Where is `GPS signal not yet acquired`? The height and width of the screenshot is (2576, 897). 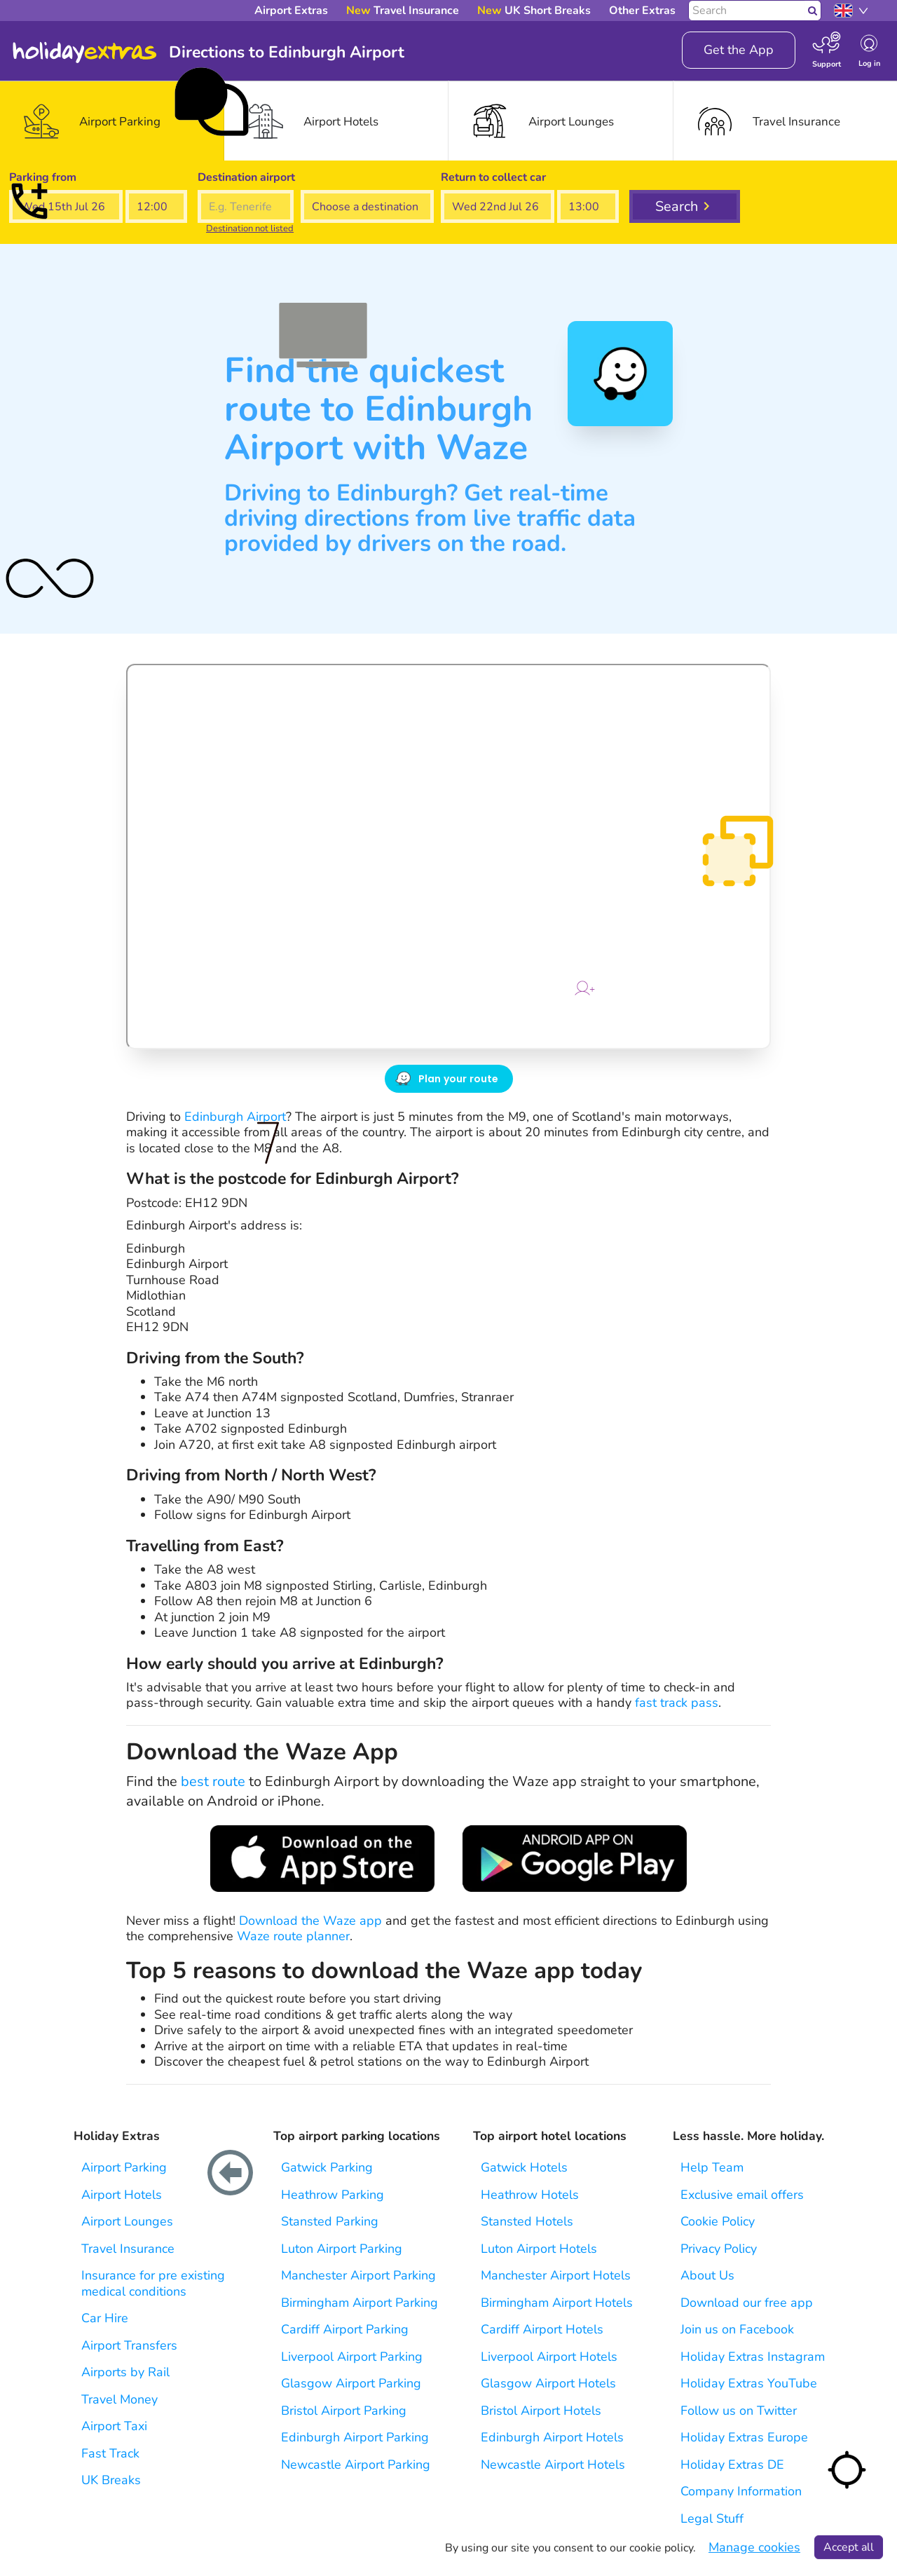
GPS signal not yet acquired is located at coordinates (847, 2469).